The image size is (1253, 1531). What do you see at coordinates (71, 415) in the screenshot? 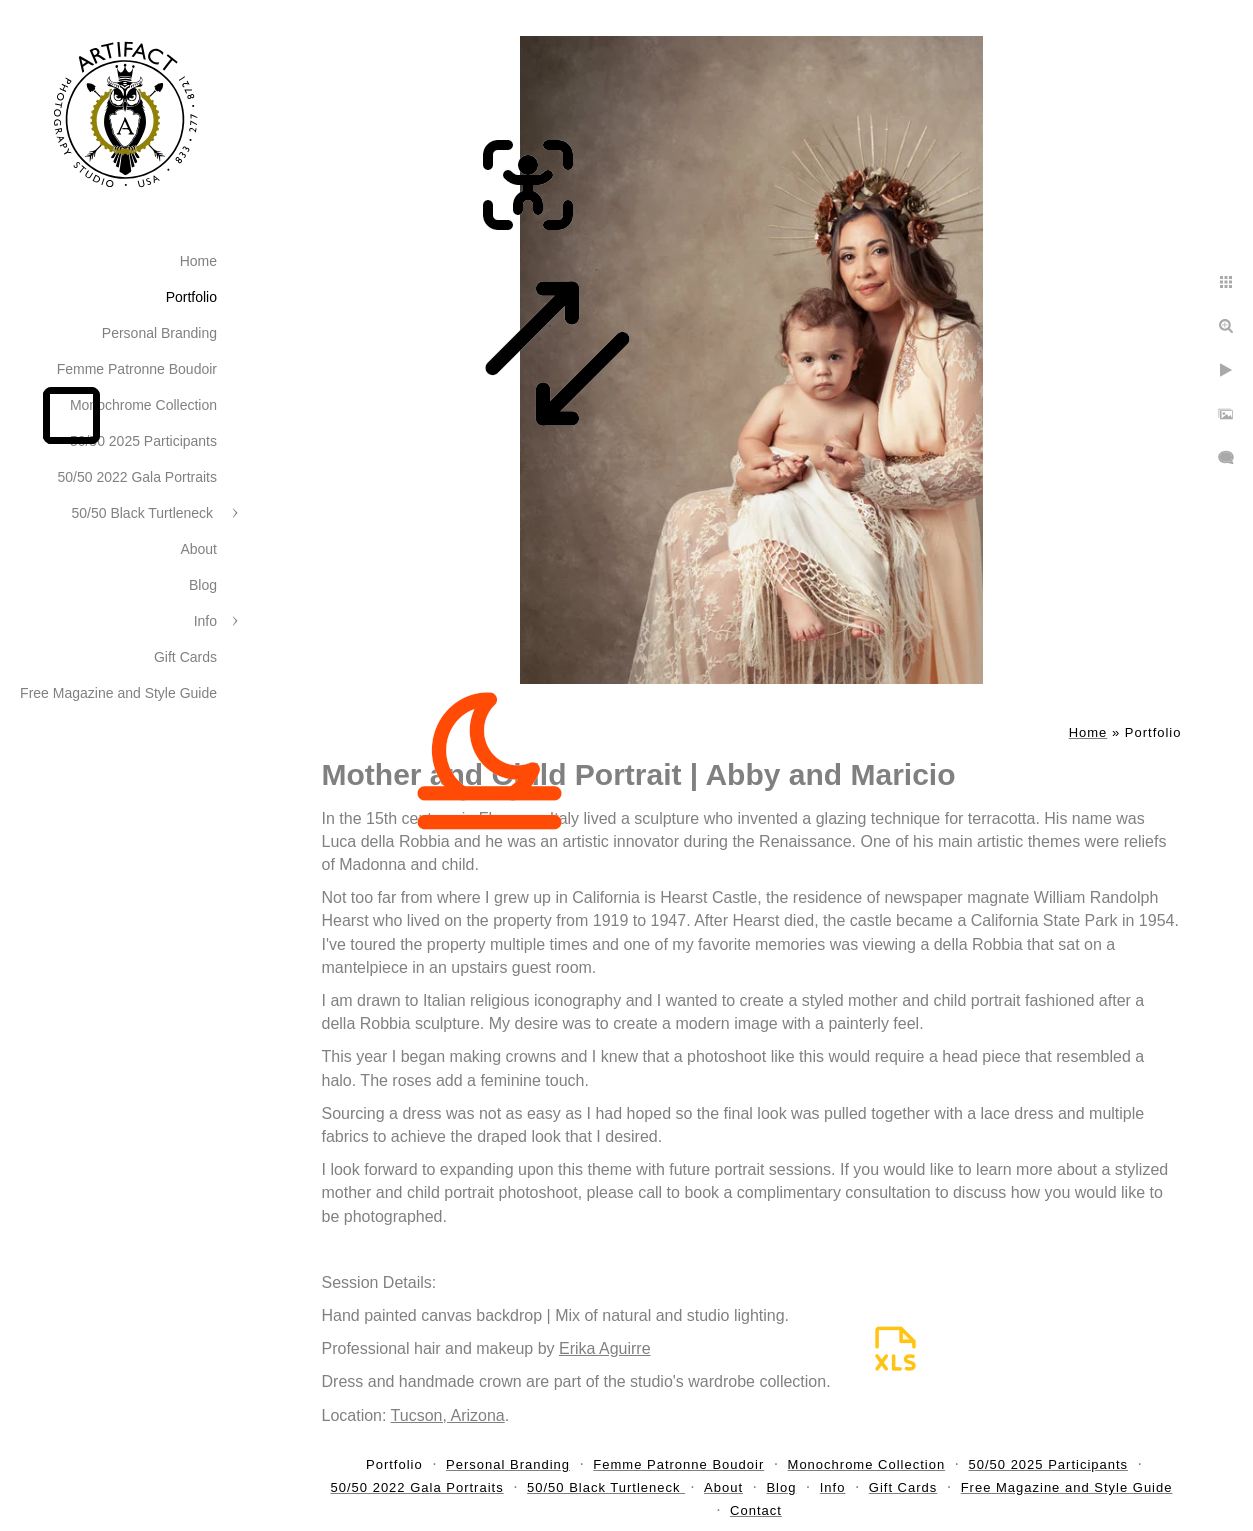
I see `crop image to square aspect ratio` at bounding box center [71, 415].